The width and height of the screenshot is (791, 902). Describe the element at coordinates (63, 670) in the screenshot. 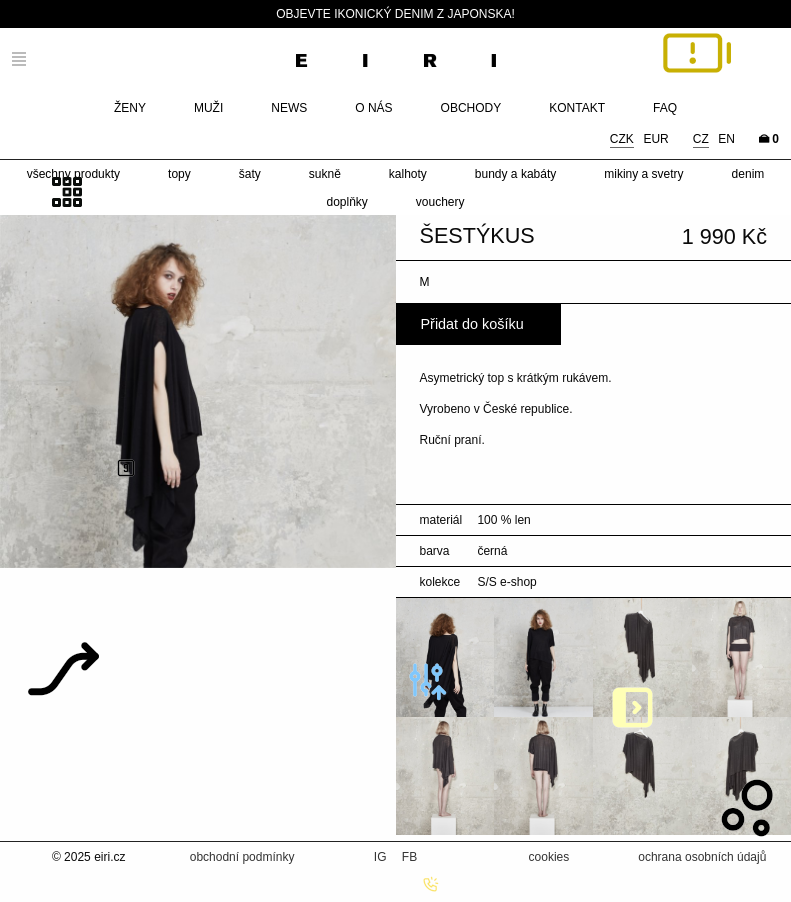

I see `indicates upward trend or growth` at that location.